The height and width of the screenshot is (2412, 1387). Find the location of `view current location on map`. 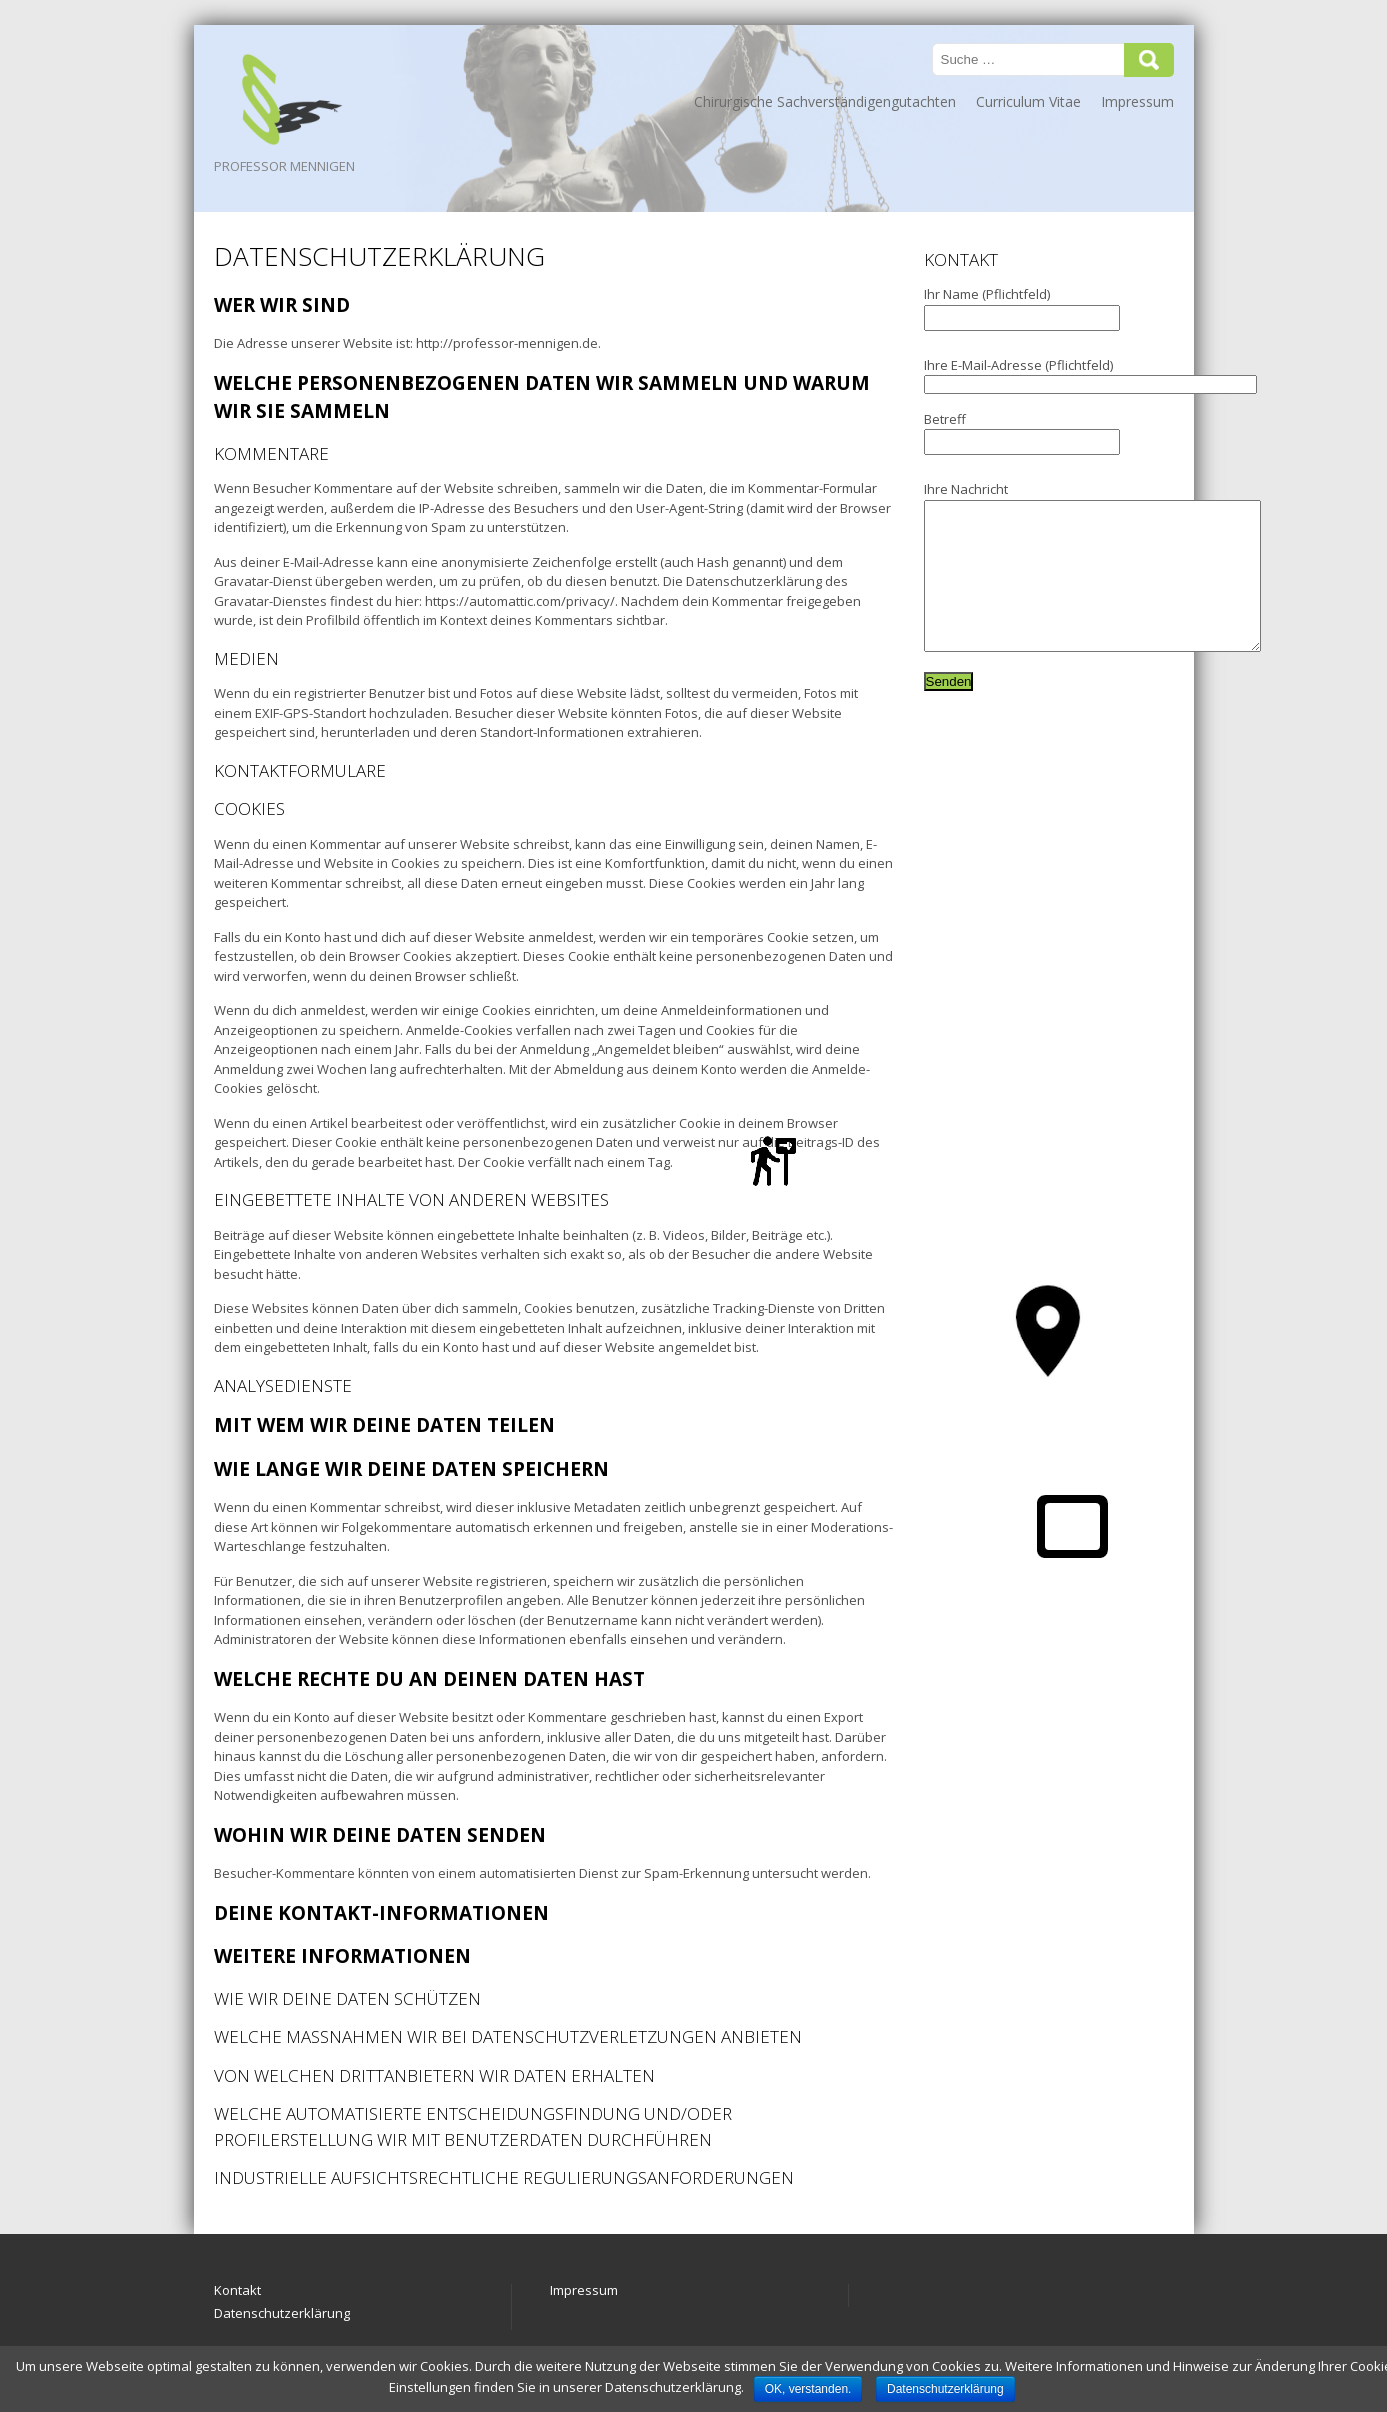

view current location on map is located at coordinates (1048, 1331).